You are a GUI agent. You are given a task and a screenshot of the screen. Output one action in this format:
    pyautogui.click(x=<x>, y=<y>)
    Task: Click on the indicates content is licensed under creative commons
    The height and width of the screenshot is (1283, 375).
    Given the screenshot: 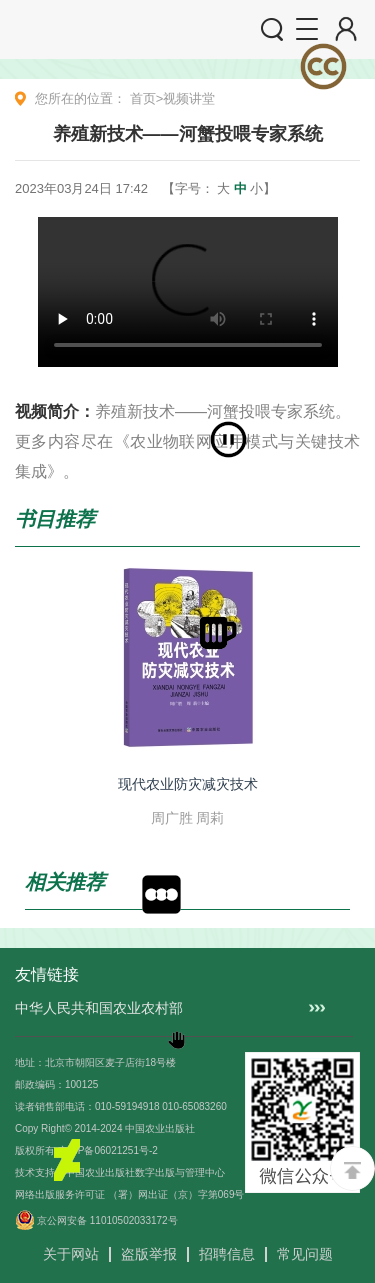 What is the action you would take?
    pyautogui.click(x=323, y=66)
    